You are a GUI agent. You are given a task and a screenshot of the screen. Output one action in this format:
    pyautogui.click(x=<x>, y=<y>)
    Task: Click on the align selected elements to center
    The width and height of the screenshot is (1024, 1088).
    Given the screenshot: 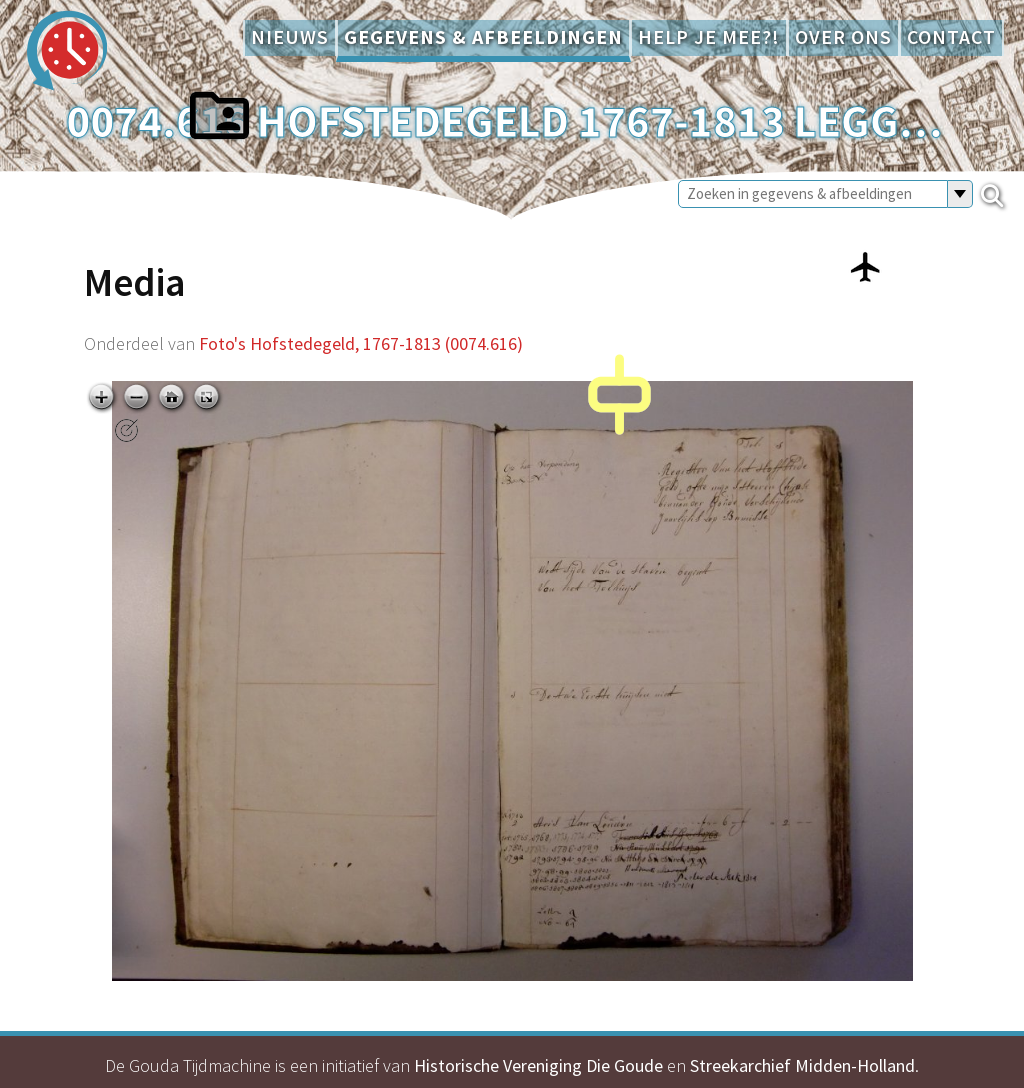 What is the action you would take?
    pyautogui.click(x=619, y=394)
    